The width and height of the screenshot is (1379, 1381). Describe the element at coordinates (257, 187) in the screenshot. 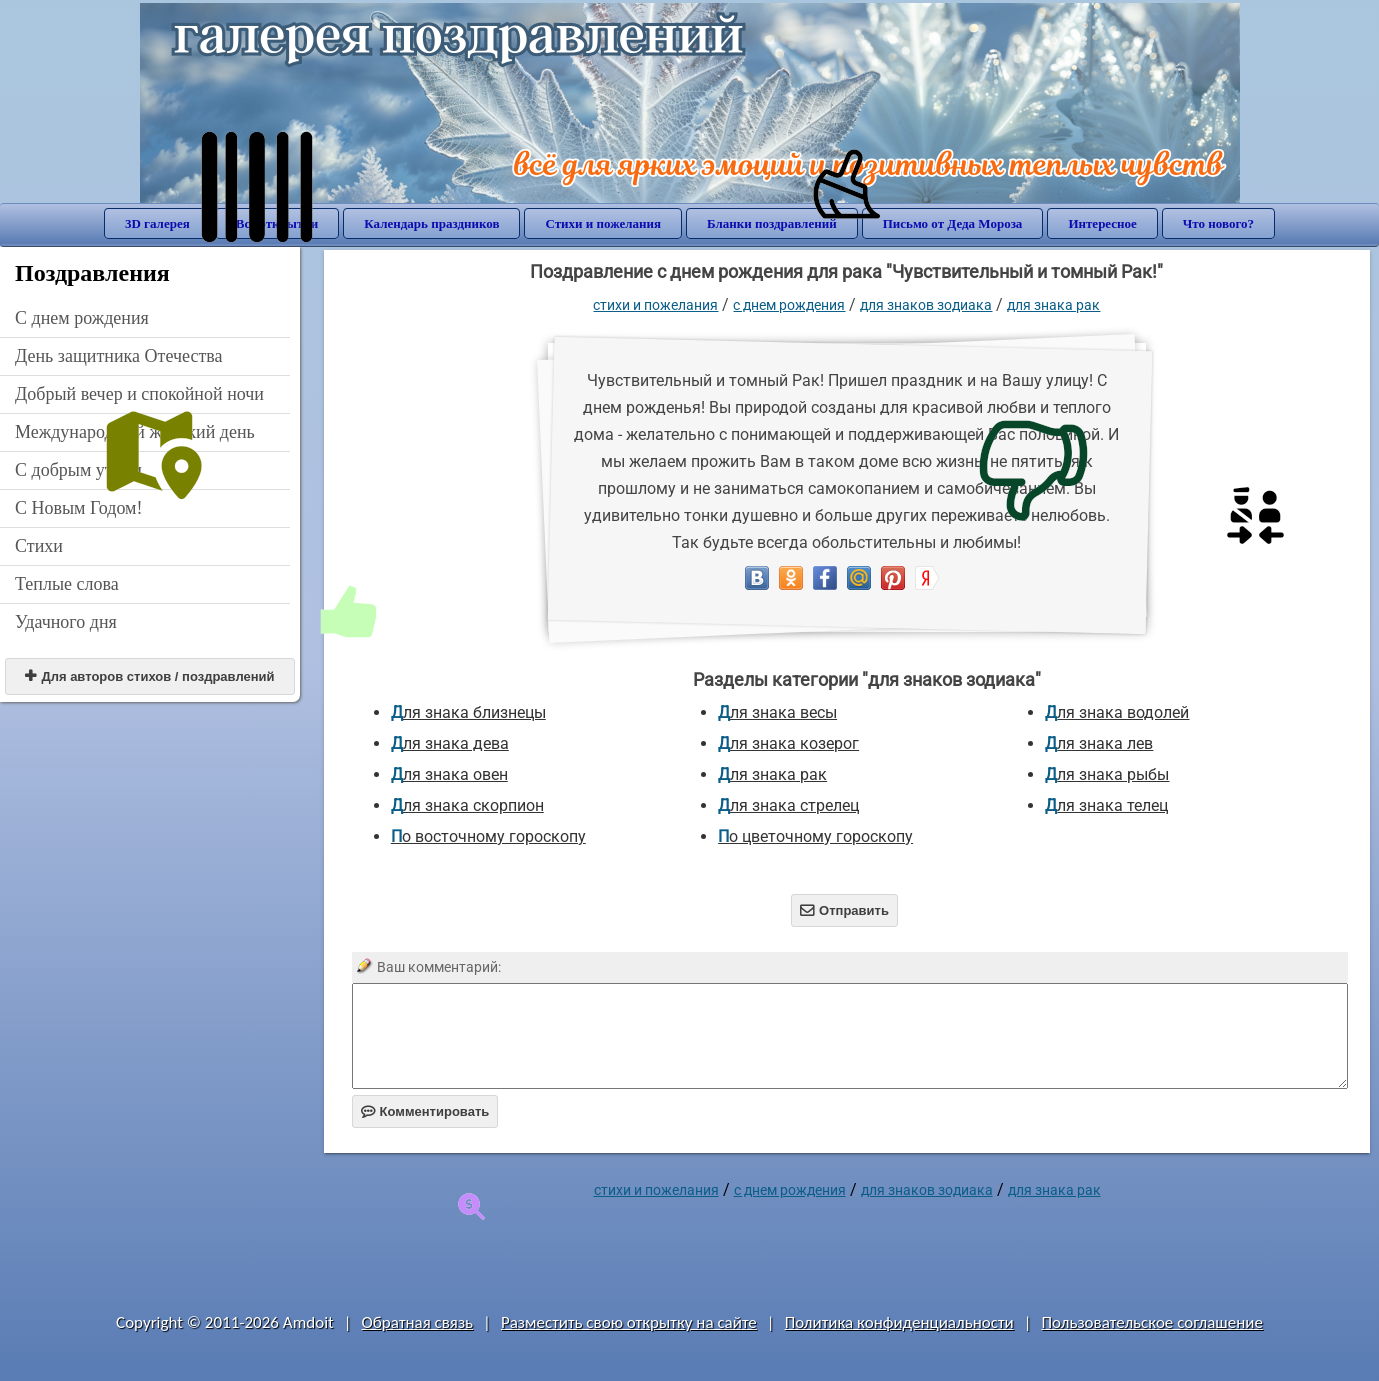

I see `scan a barcode` at that location.